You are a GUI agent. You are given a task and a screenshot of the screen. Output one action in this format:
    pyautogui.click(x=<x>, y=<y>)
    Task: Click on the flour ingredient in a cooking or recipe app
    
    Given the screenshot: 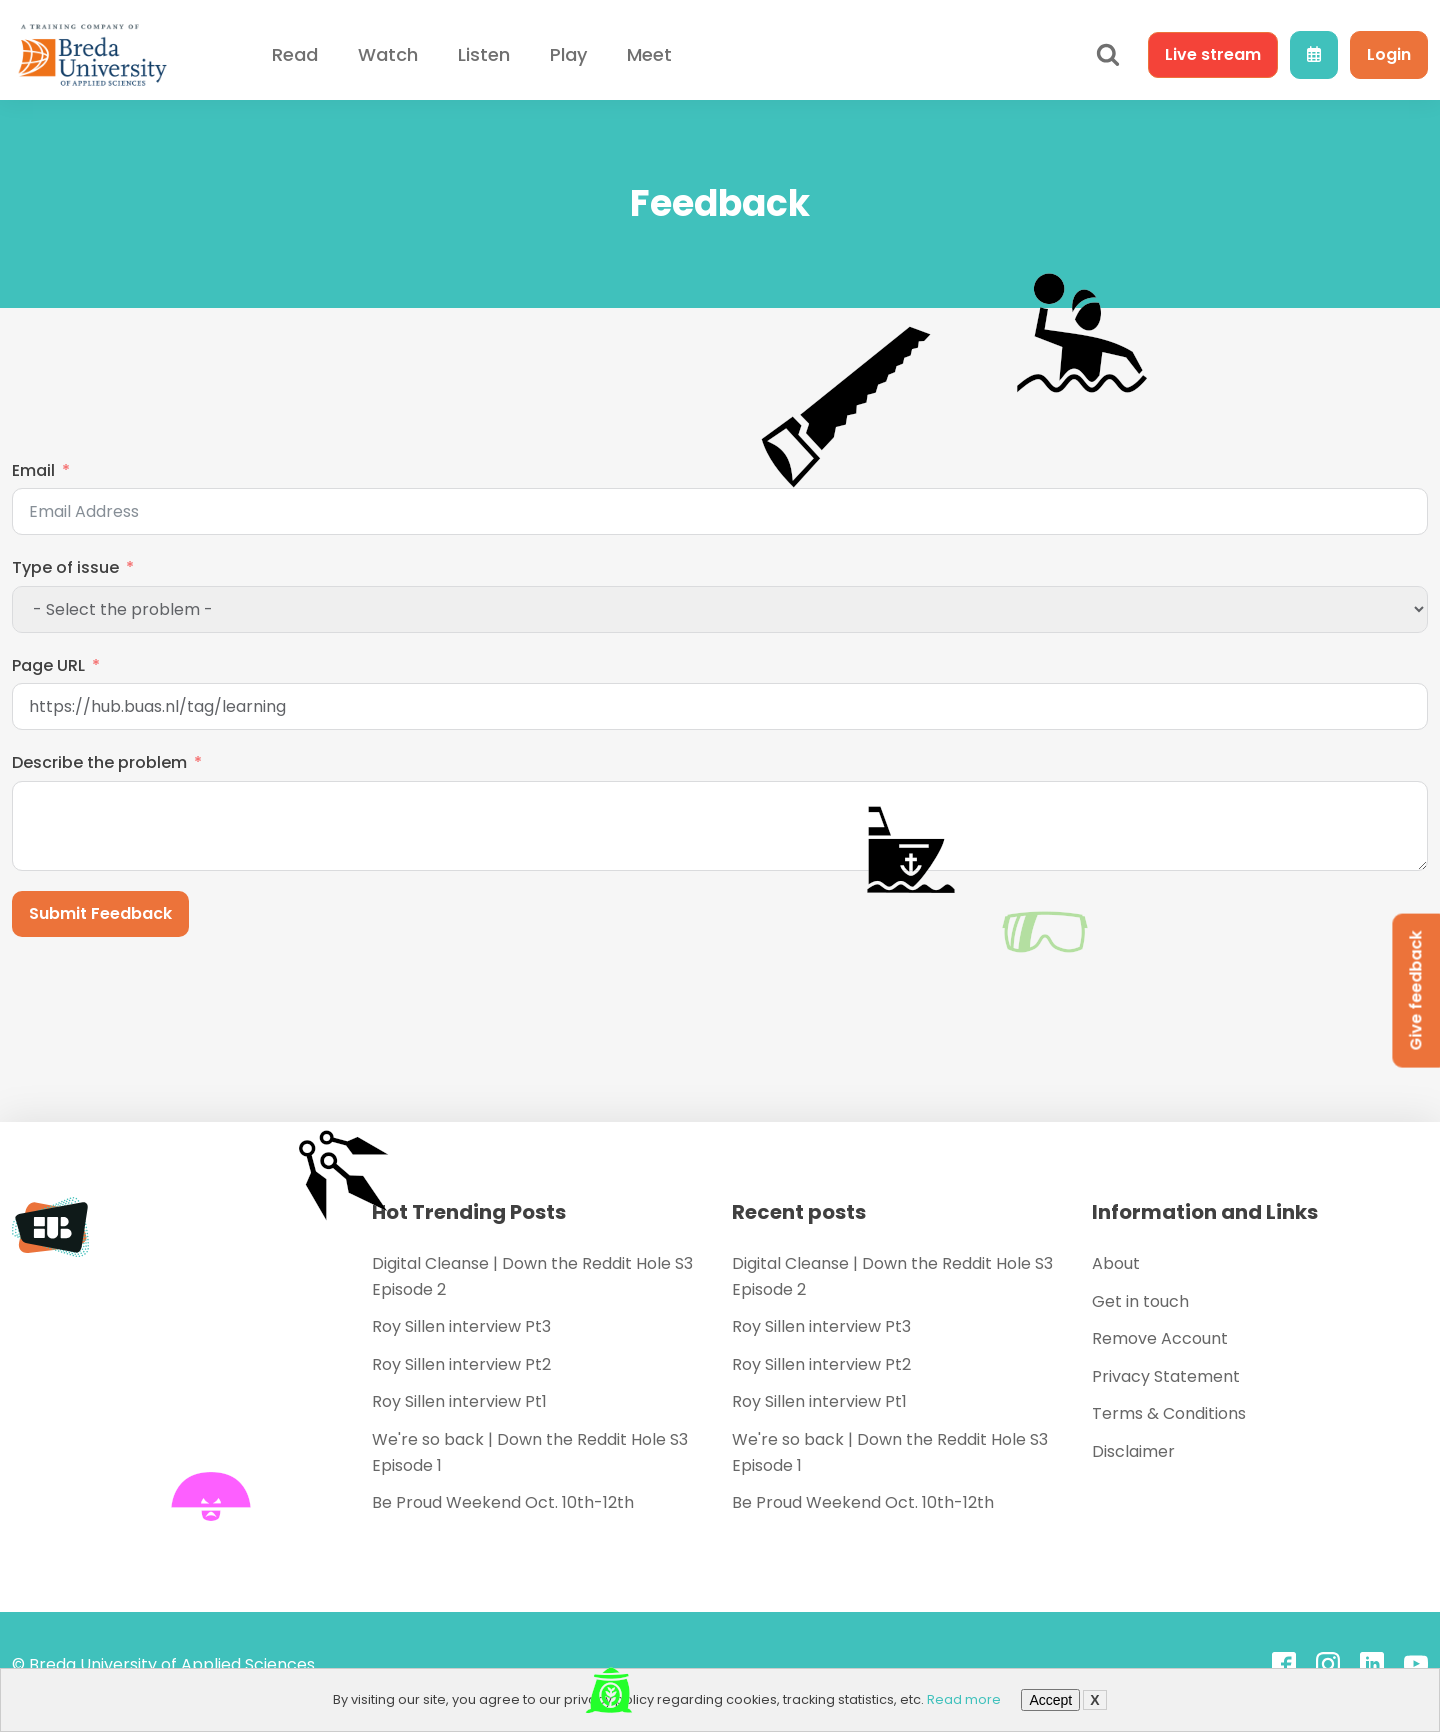 What is the action you would take?
    pyautogui.click(x=609, y=1690)
    